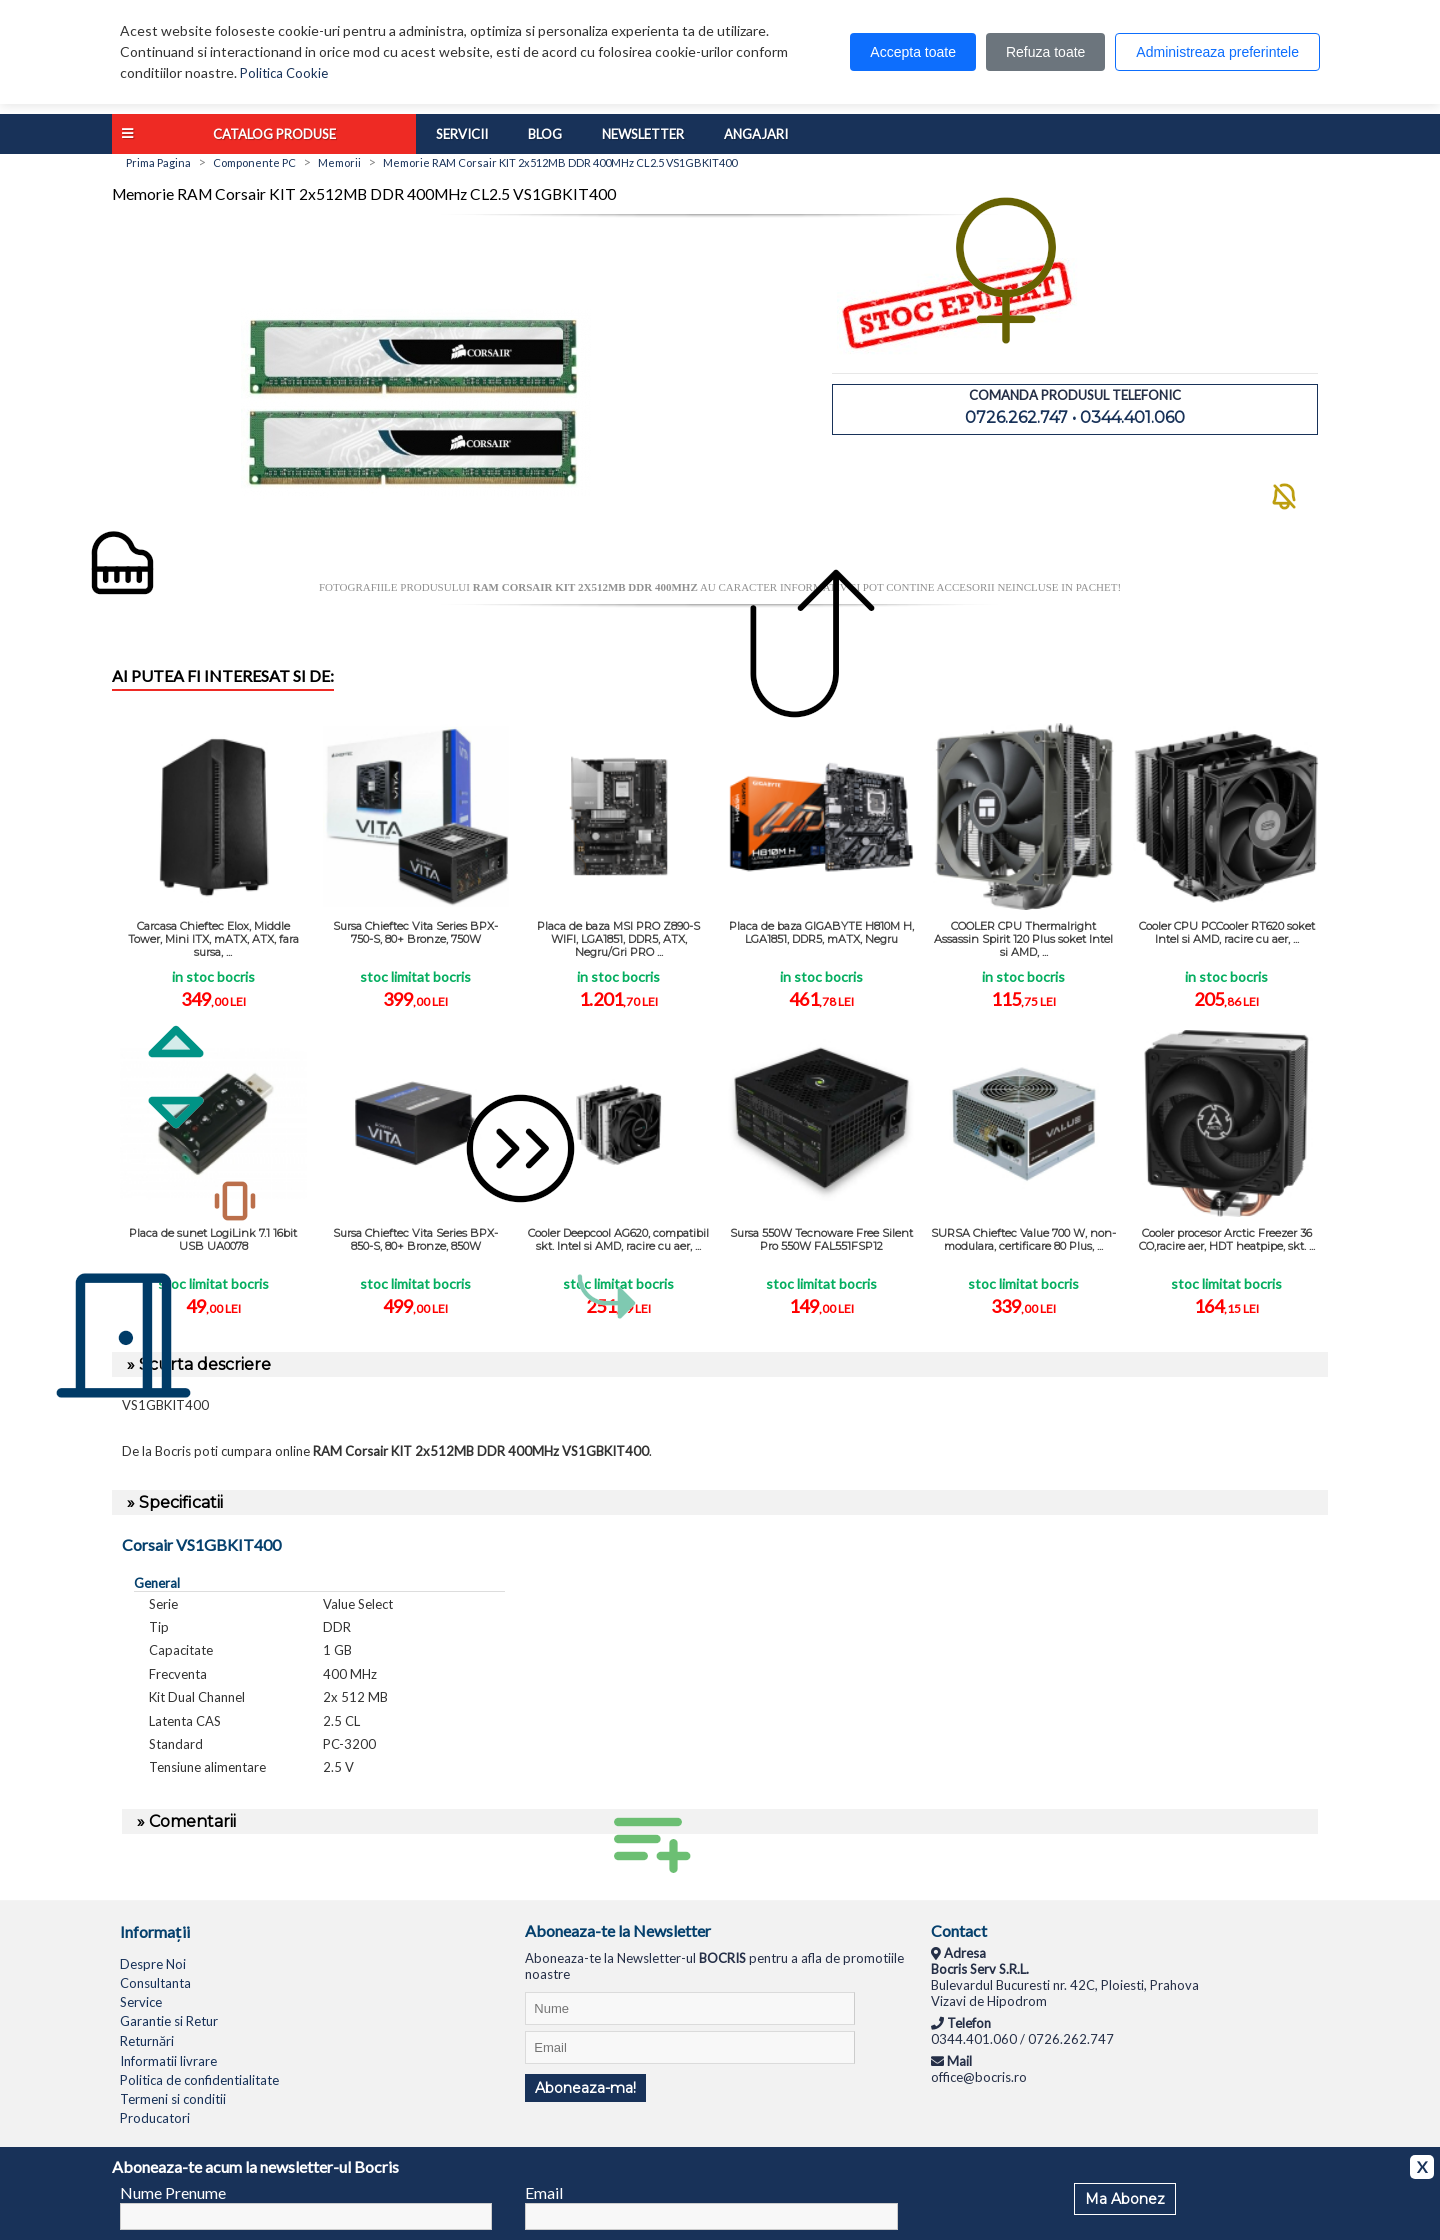  Describe the element at coordinates (122, 563) in the screenshot. I see `access piano or keyboard instrument` at that location.